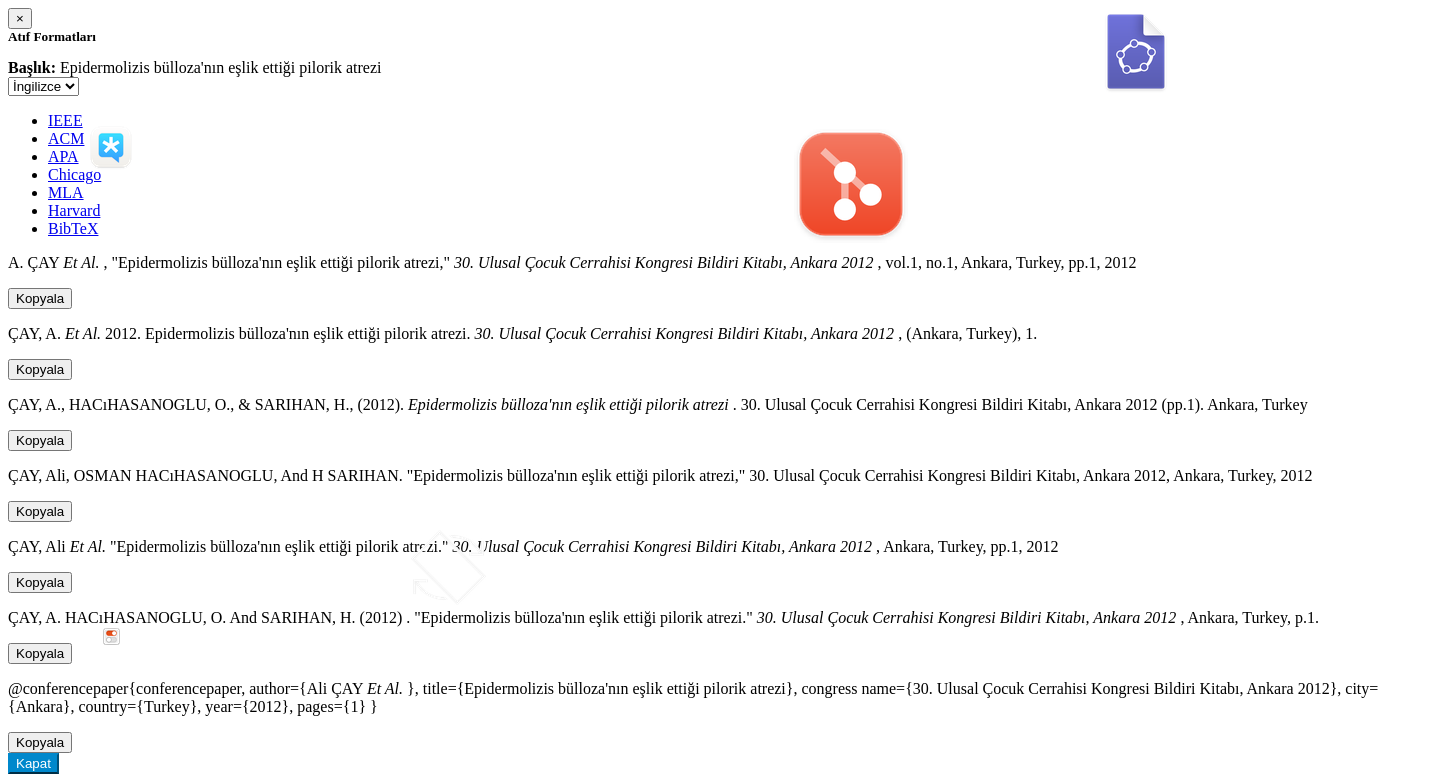  I want to click on configure git version control settings, so click(851, 186).